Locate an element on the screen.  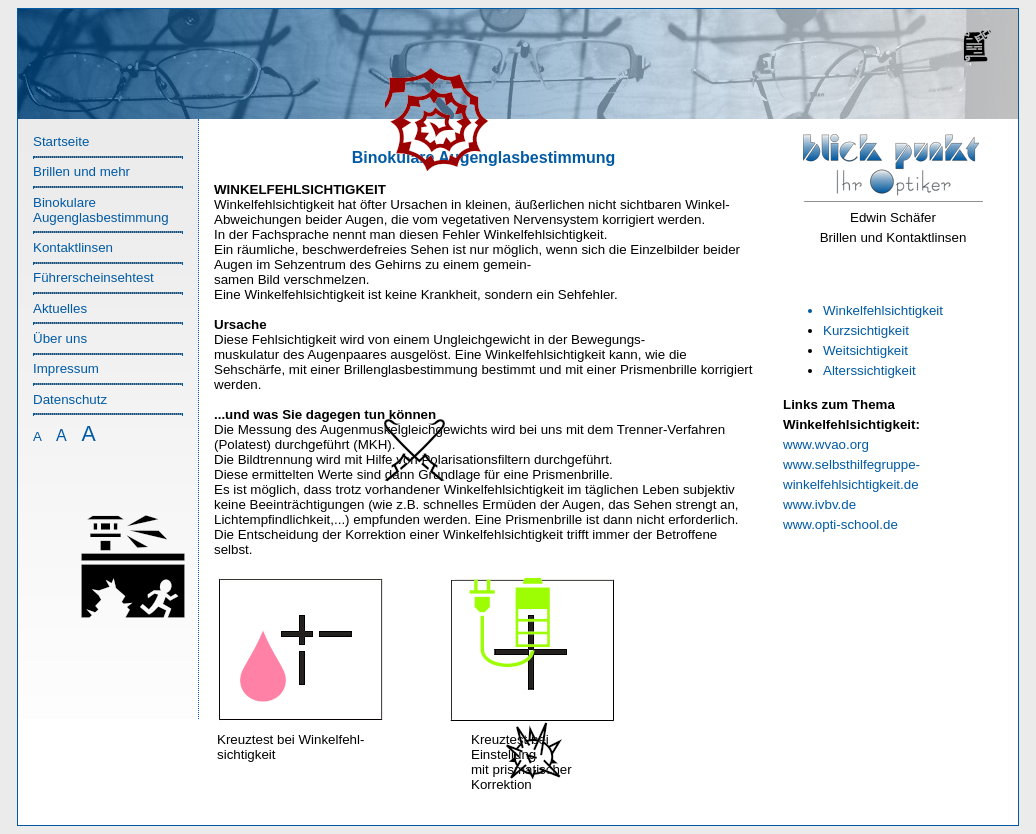
activate evasion ability in gameplay is located at coordinates (133, 566).